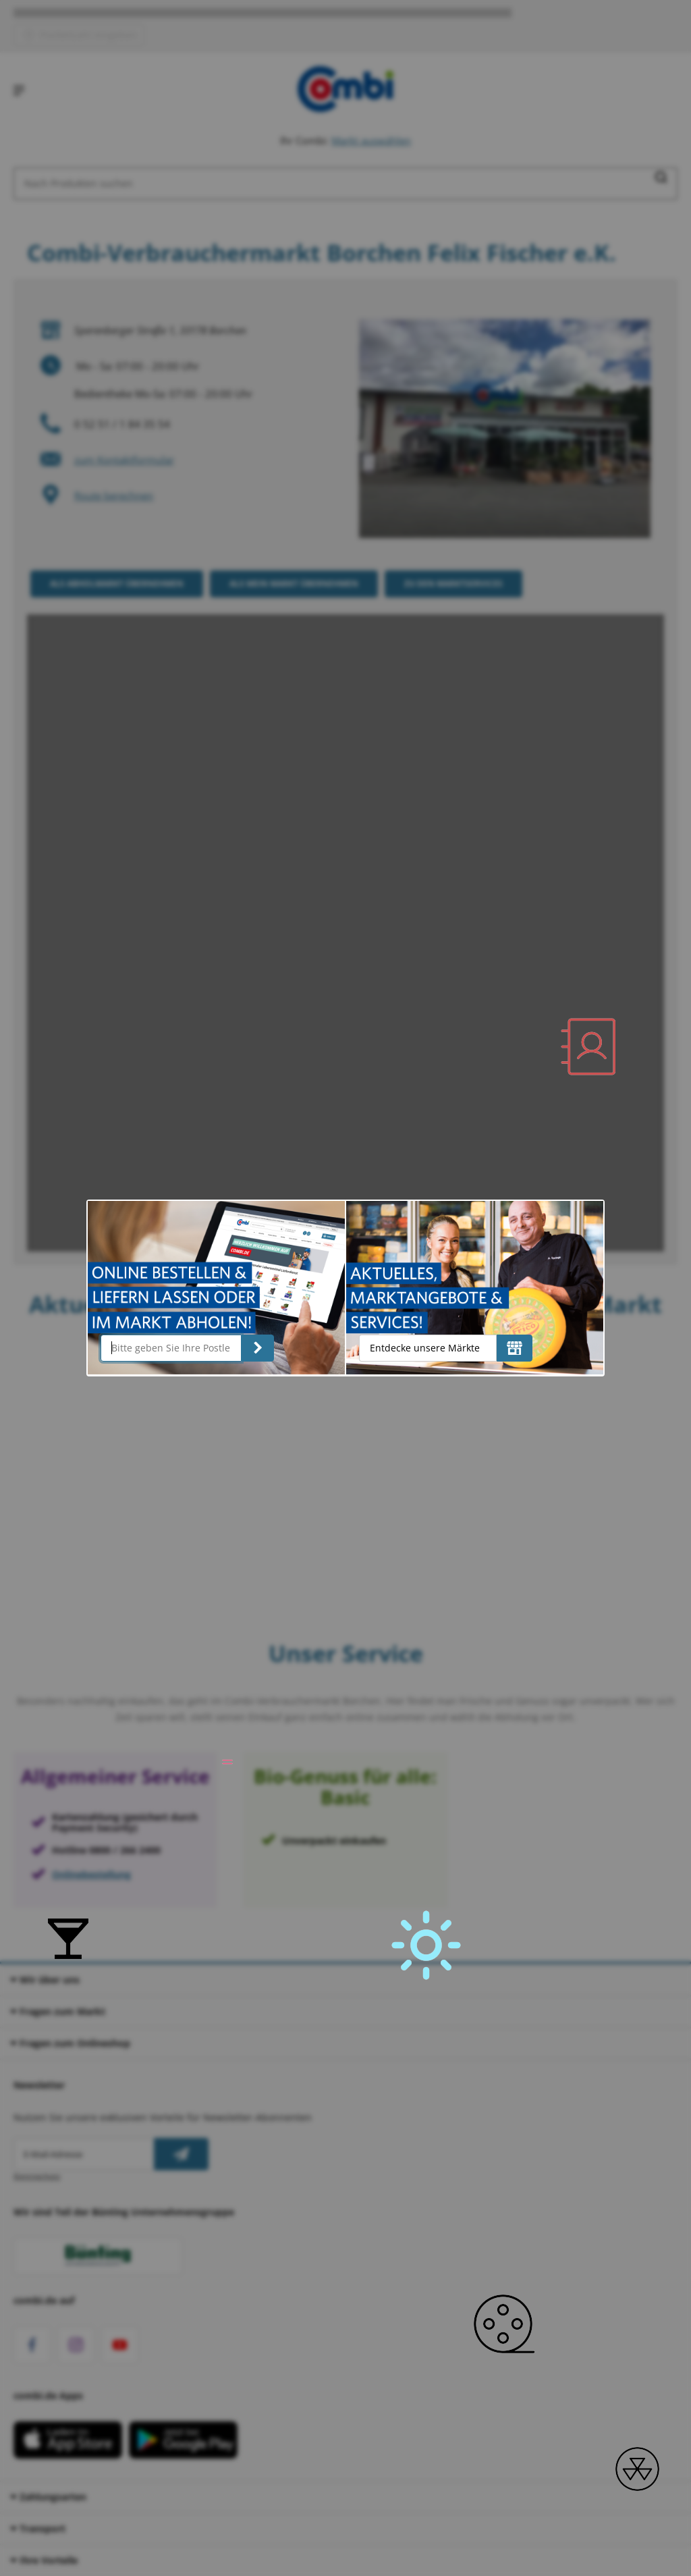 This screenshot has width=691, height=2576. Describe the element at coordinates (426, 1945) in the screenshot. I see `switch to light mode` at that location.